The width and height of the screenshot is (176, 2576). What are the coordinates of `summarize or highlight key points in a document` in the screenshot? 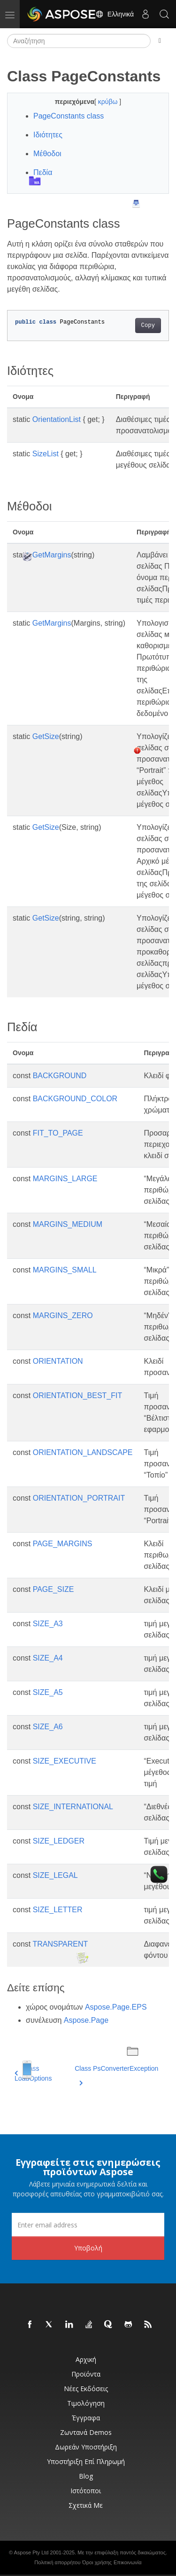 It's located at (83, 1957).